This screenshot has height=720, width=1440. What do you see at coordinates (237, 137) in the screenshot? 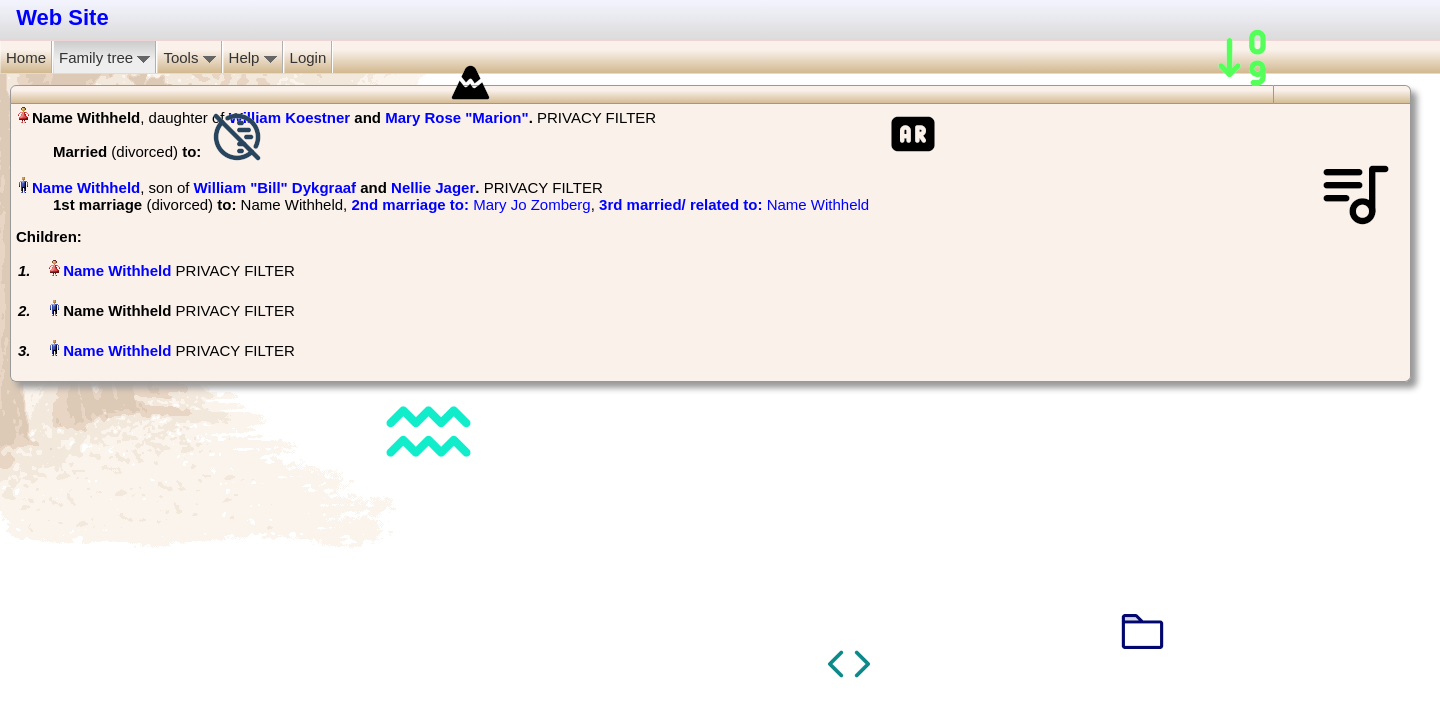
I see `disable shadow effects` at bounding box center [237, 137].